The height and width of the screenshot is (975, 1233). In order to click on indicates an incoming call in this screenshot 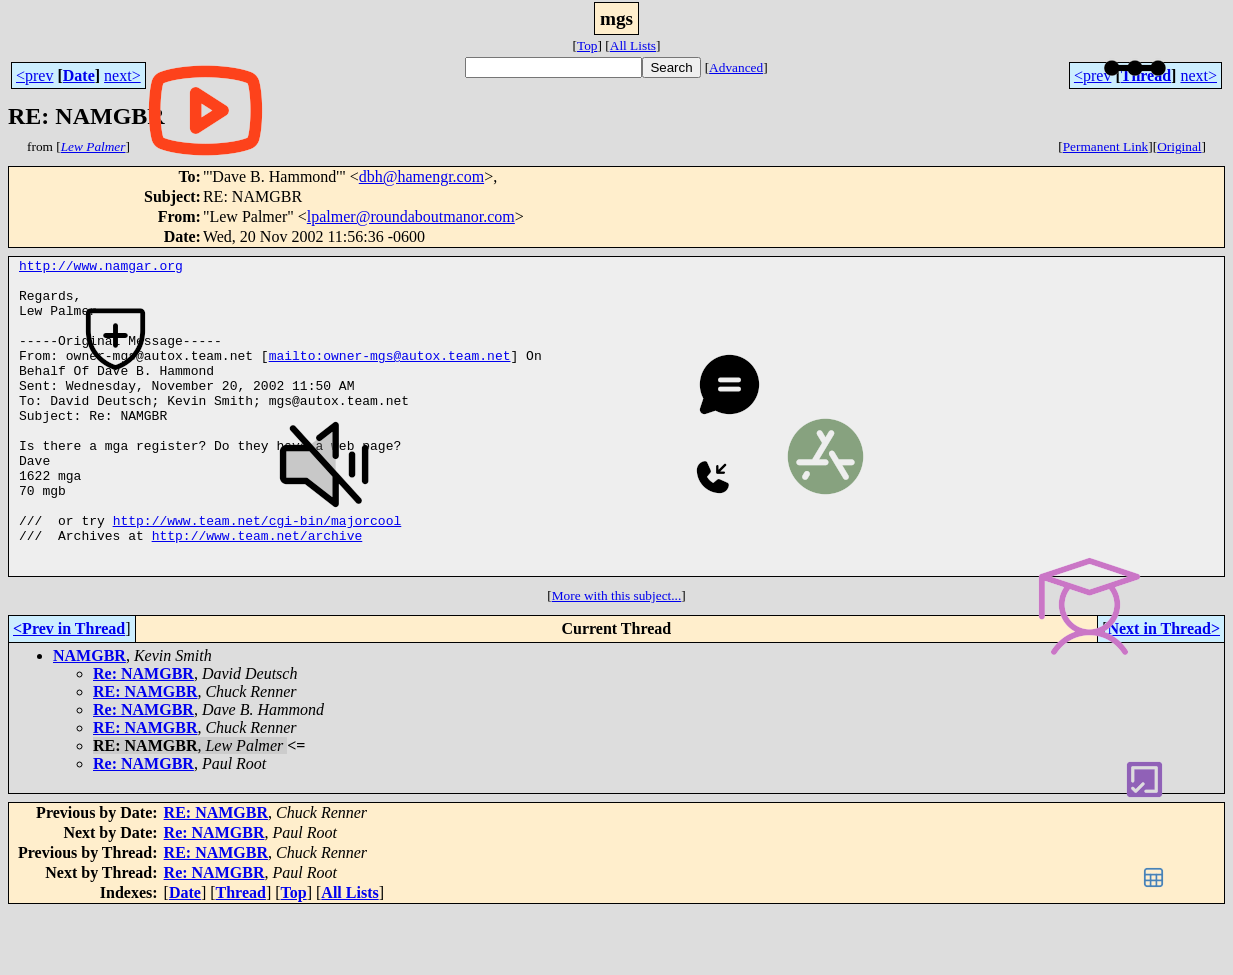, I will do `click(713, 476)`.